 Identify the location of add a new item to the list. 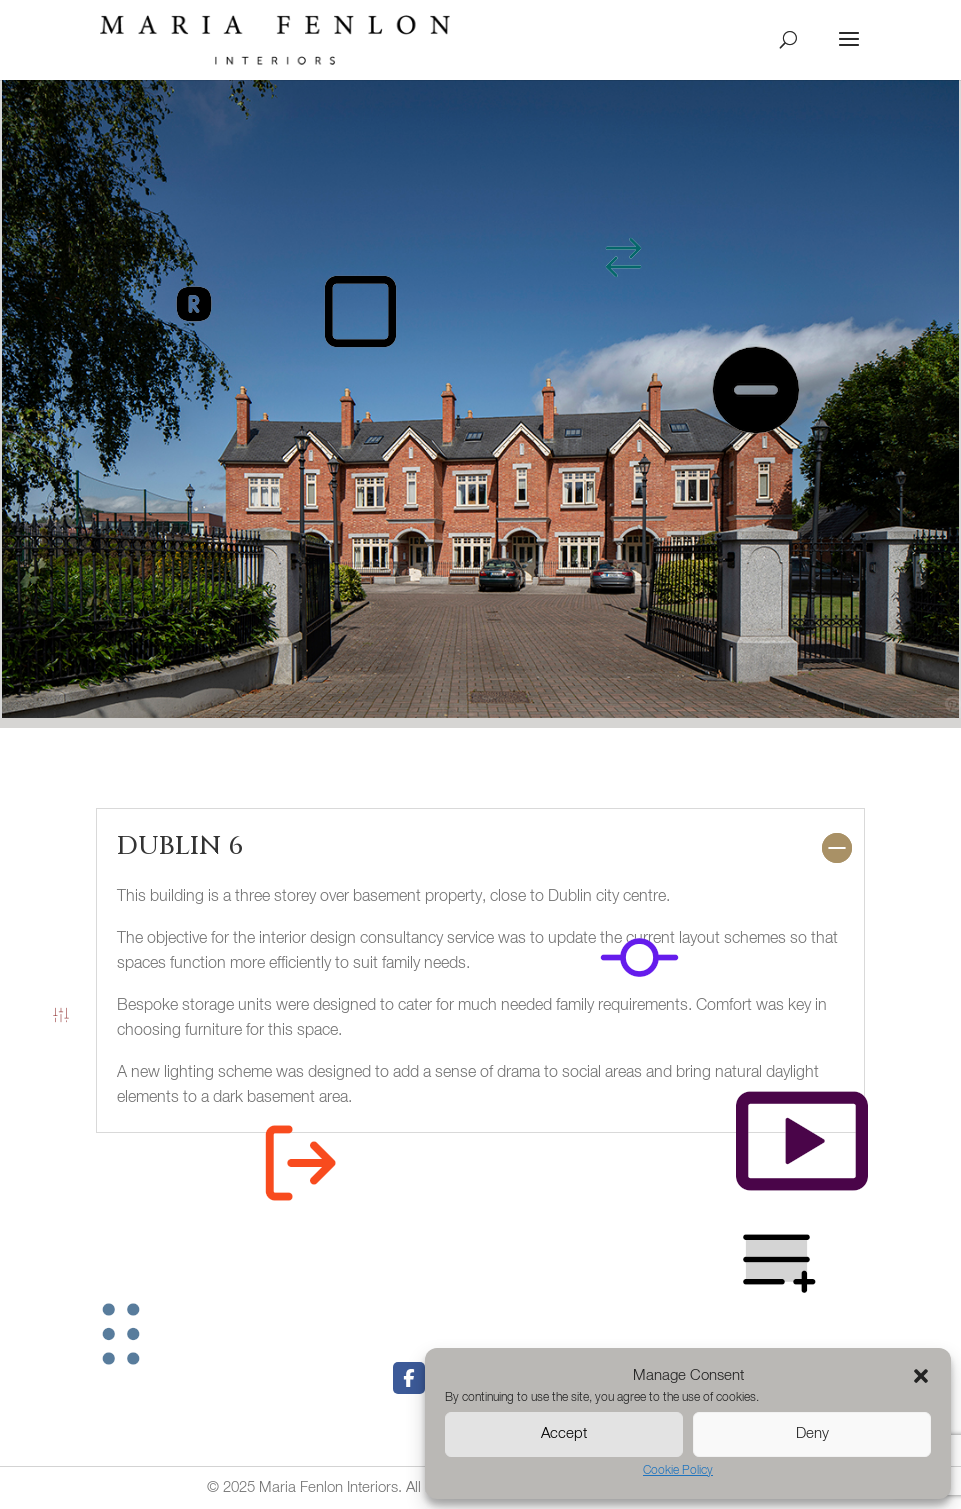
(776, 1259).